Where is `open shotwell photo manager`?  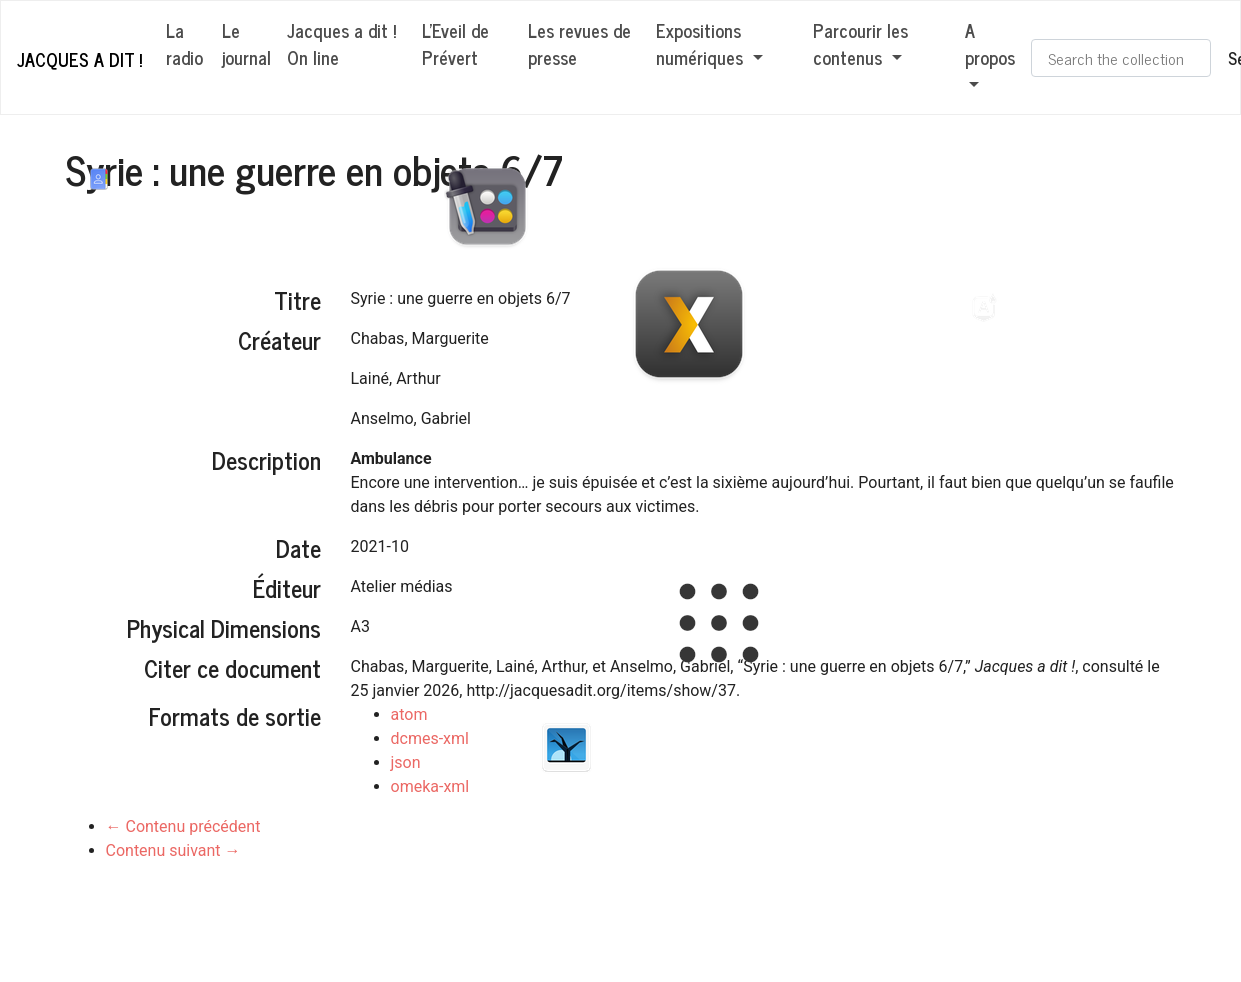
open shotwell photo manager is located at coordinates (566, 747).